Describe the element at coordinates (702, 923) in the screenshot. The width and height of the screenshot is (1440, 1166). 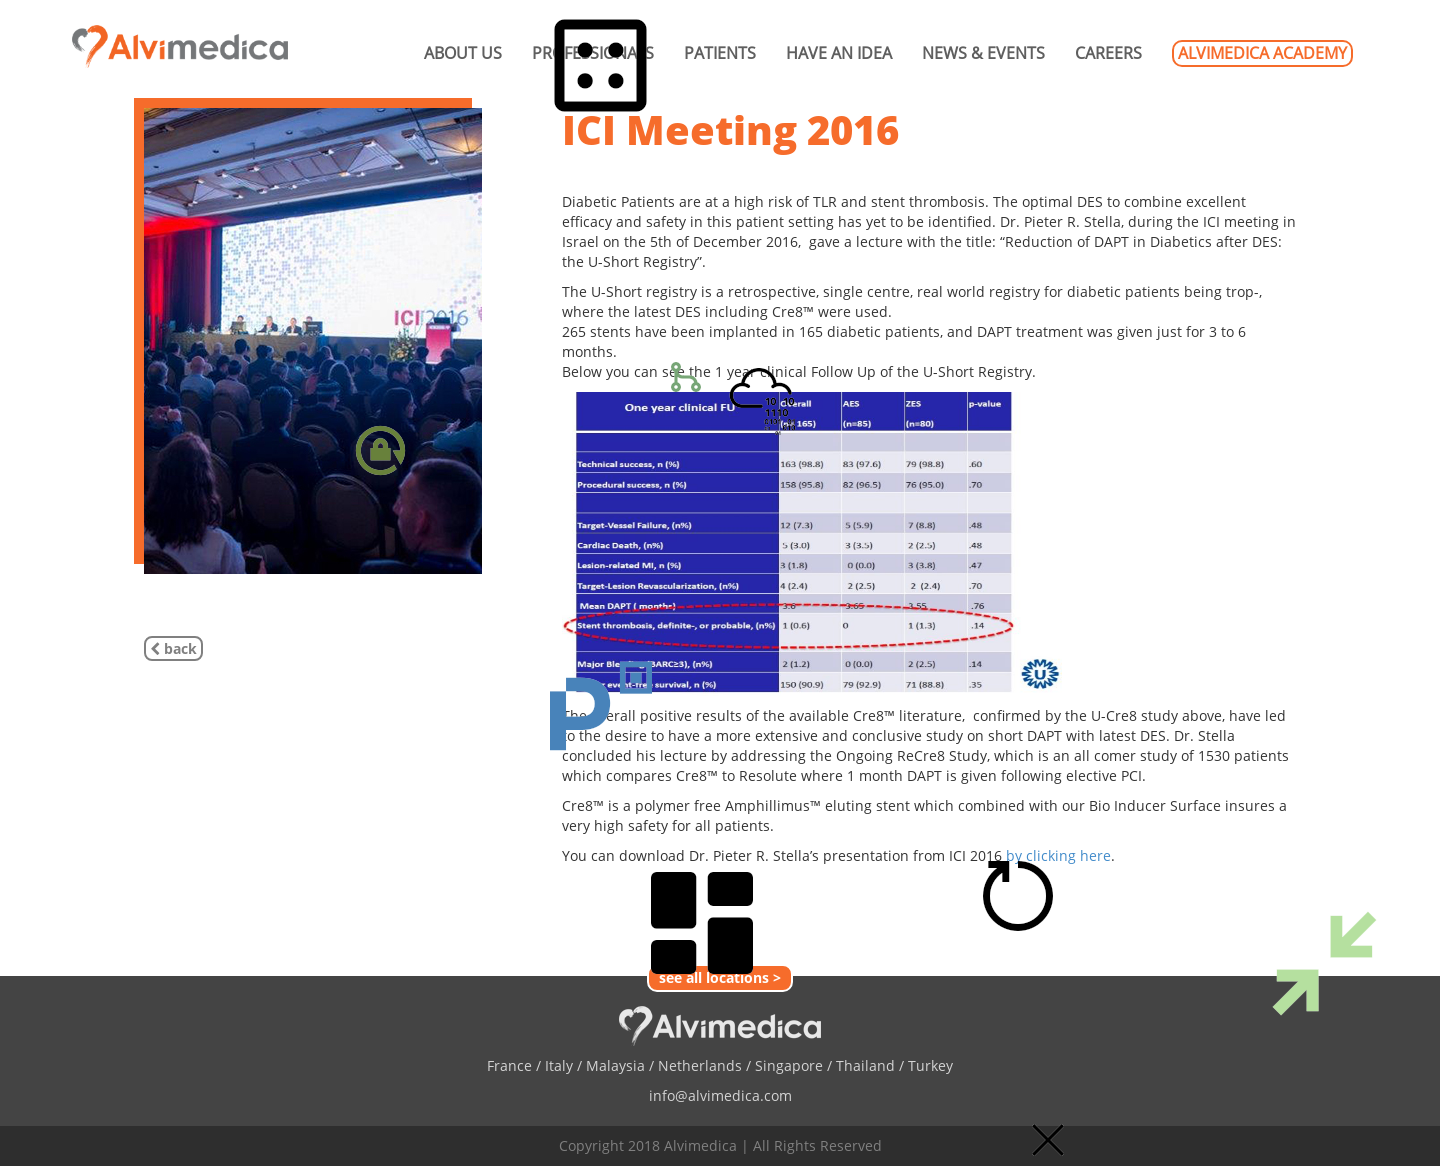
I see `access the main dashboard` at that location.